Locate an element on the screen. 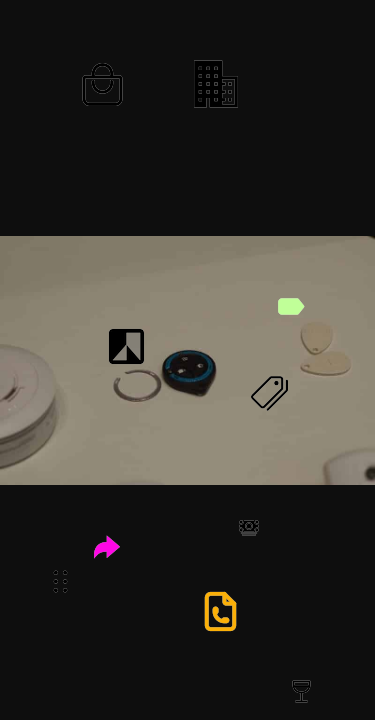 This screenshot has height=720, width=375. browse wine selection or menu is located at coordinates (301, 691).